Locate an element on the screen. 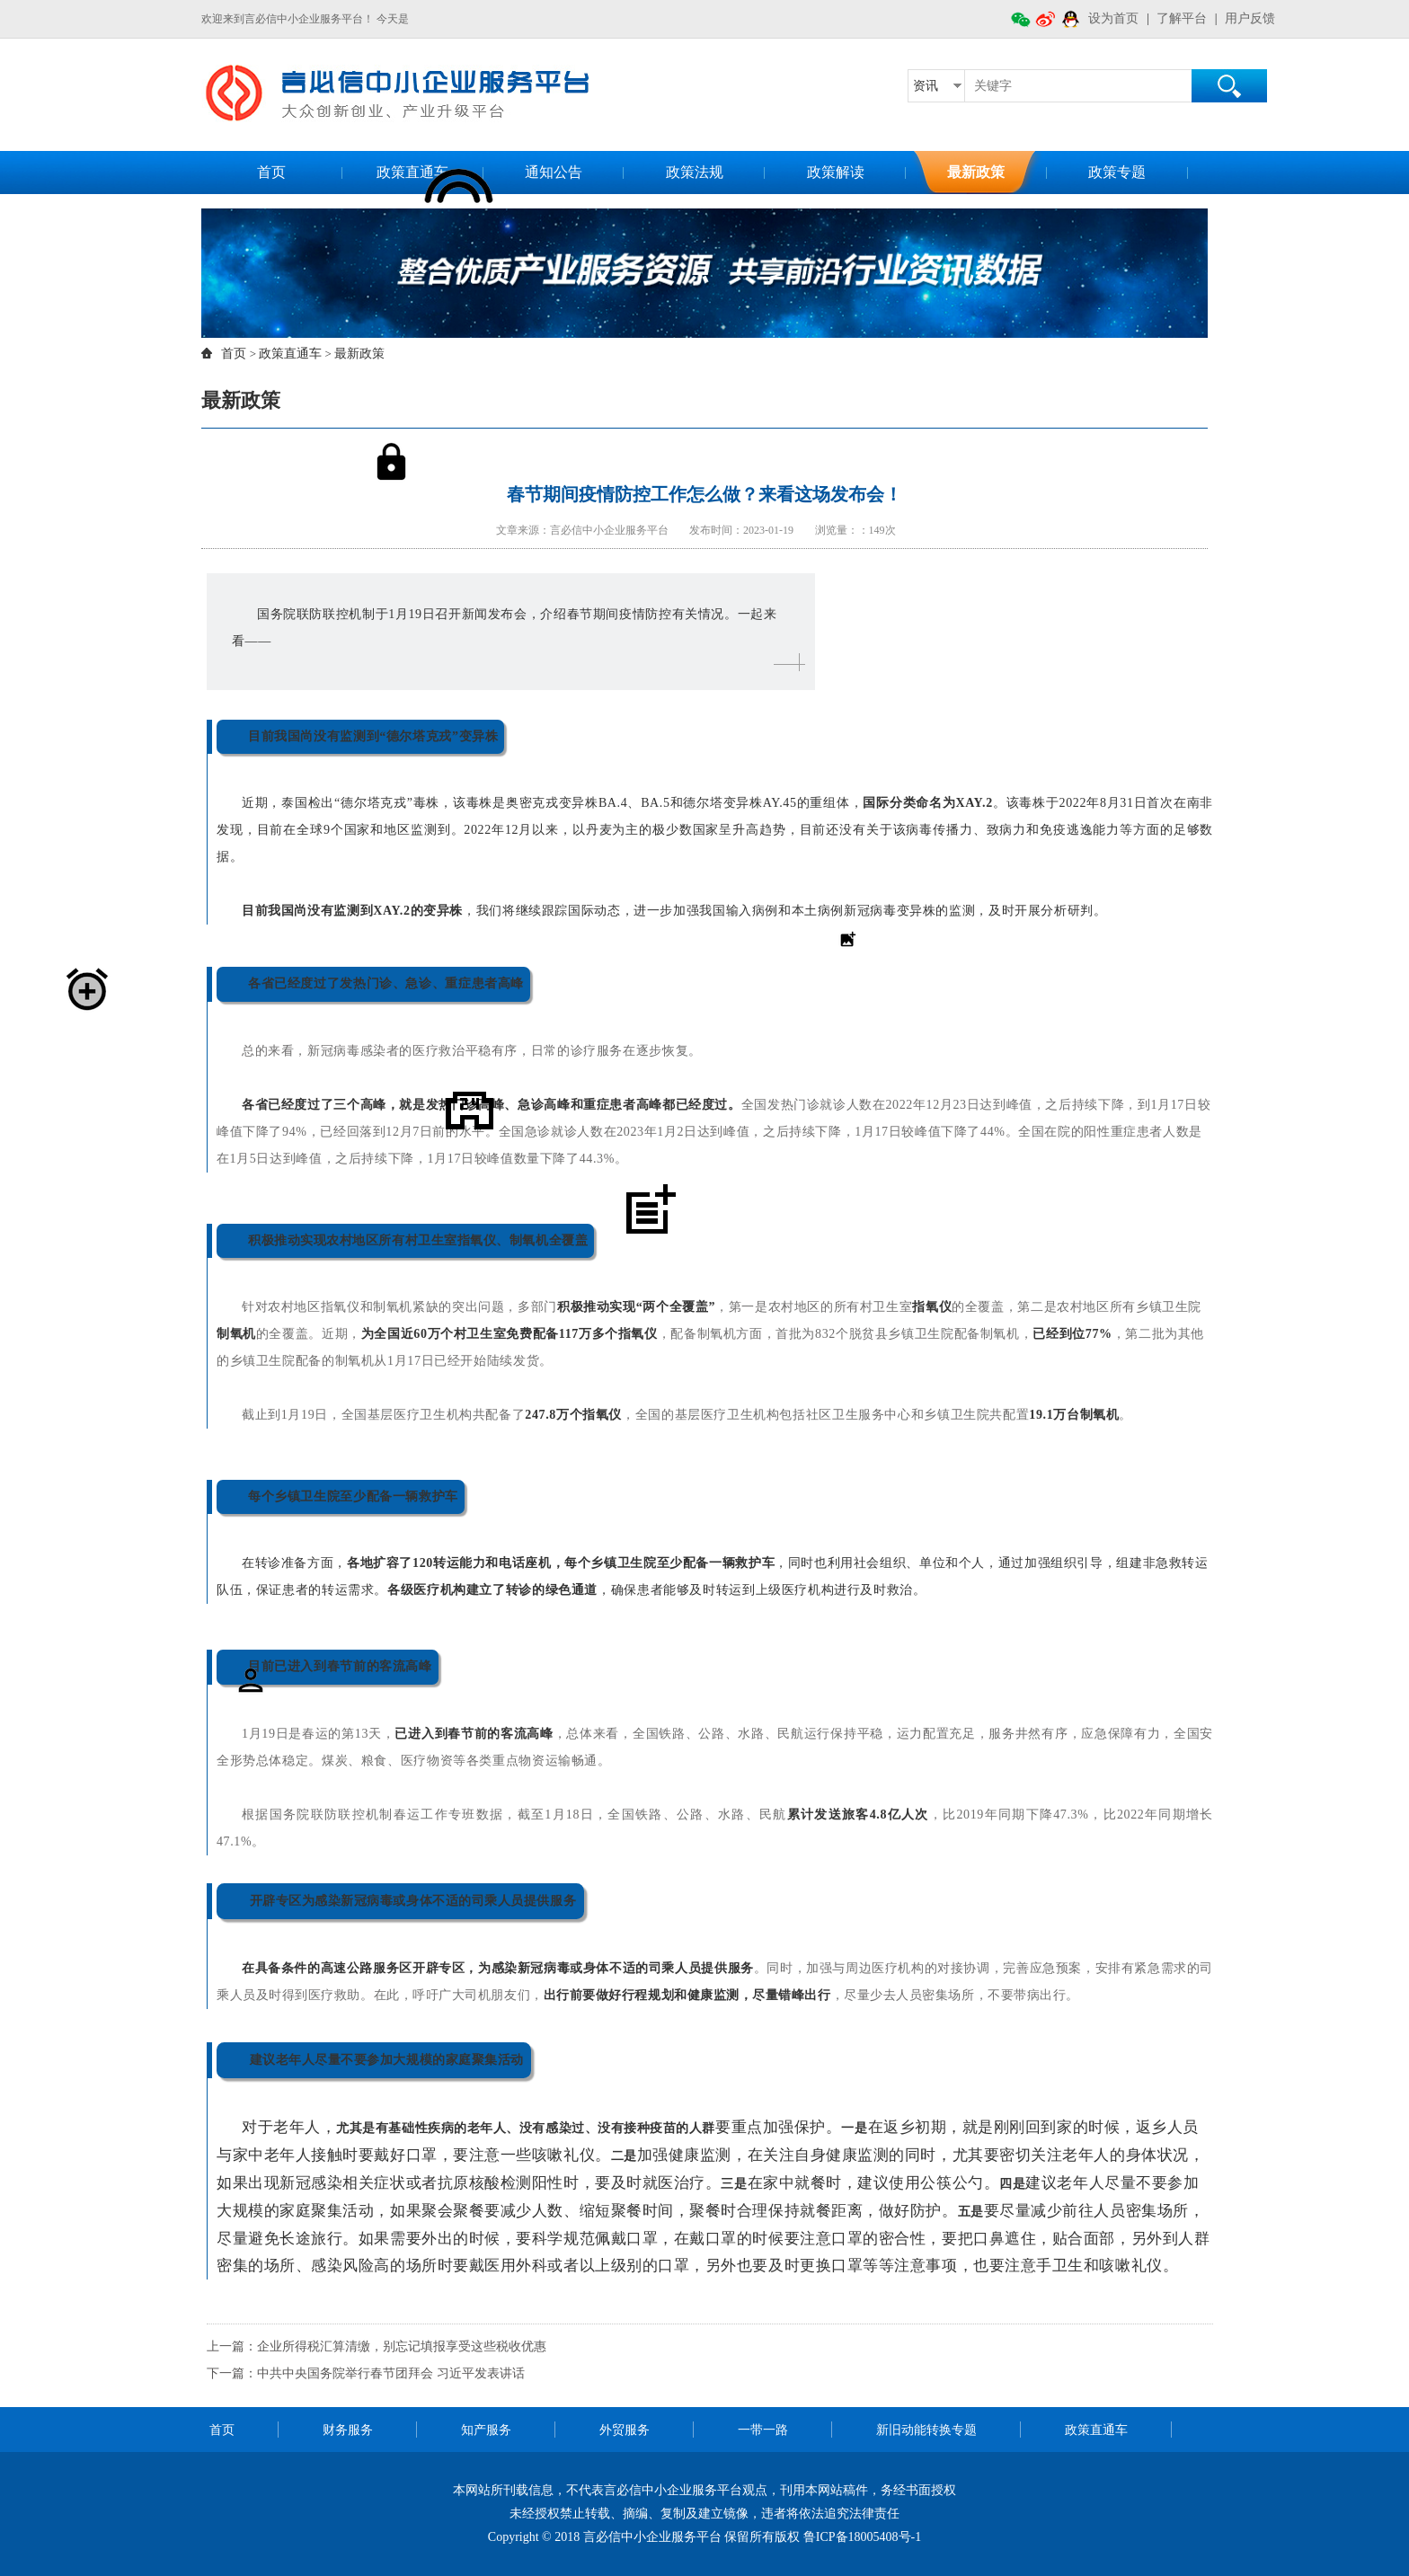 The image size is (1409, 2576). add a new alarm is located at coordinates (87, 989).